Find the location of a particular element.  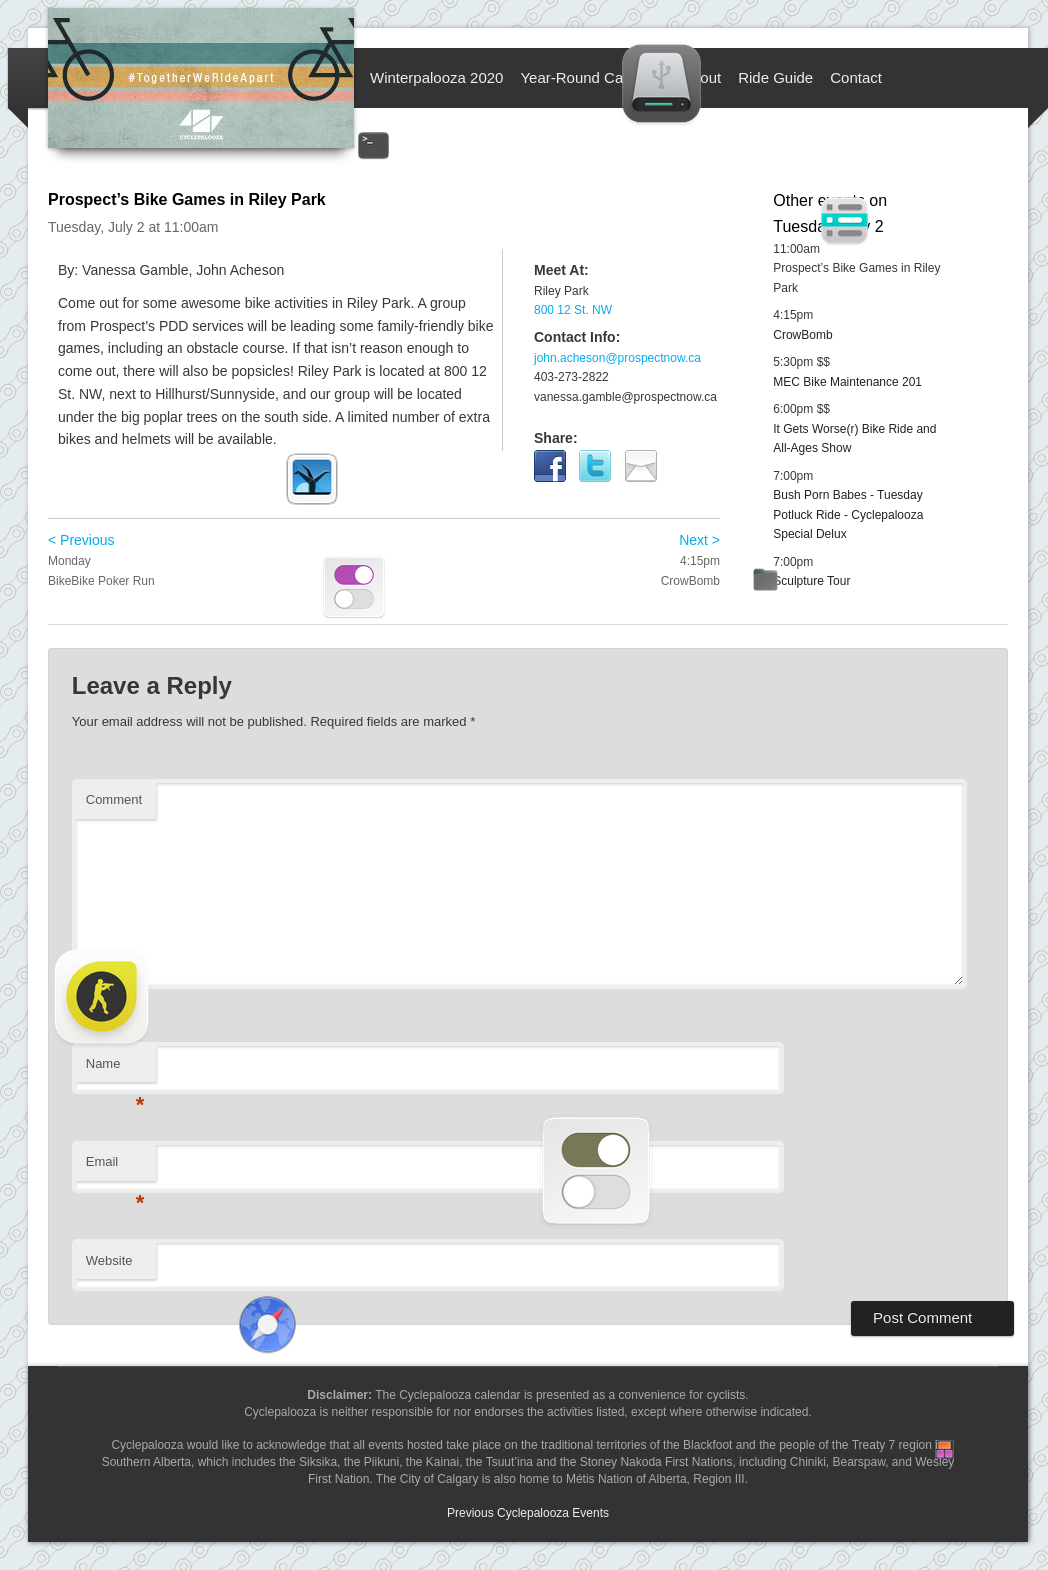

open folder to view files is located at coordinates (765, 579).